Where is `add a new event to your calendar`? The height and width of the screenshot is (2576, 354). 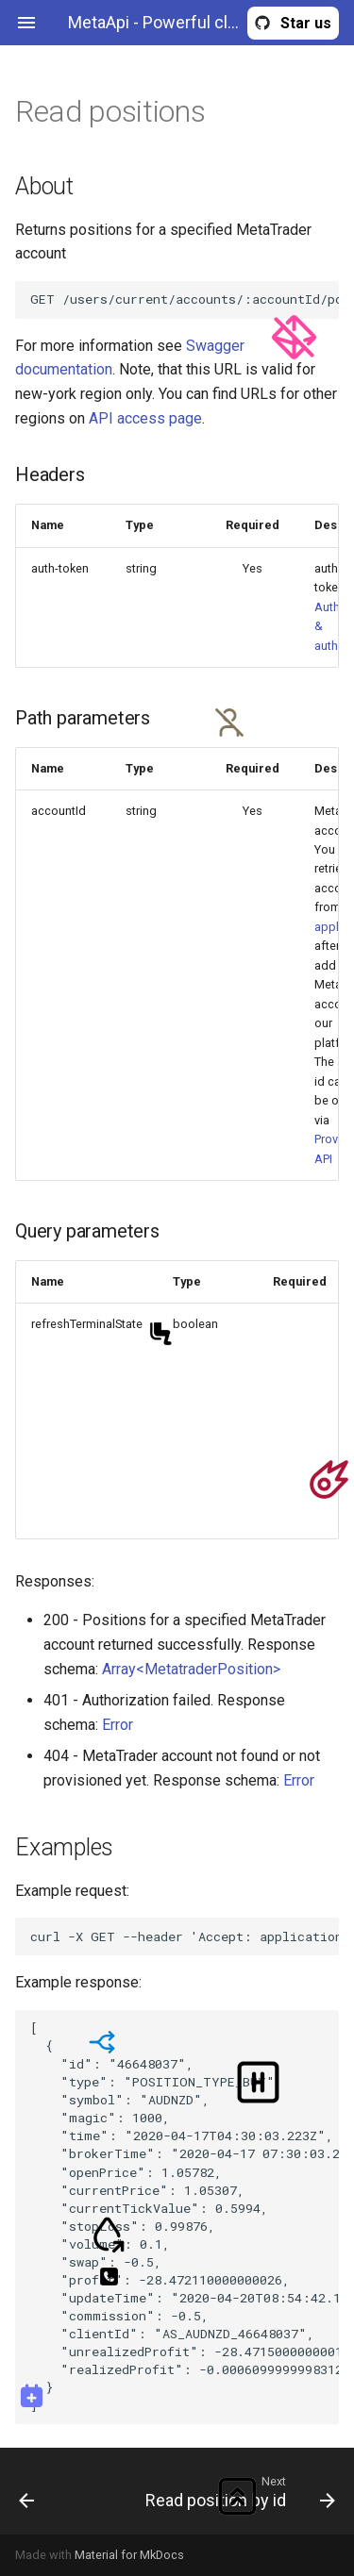
add a new event to your calendar is located at coordinates (31, 2396).